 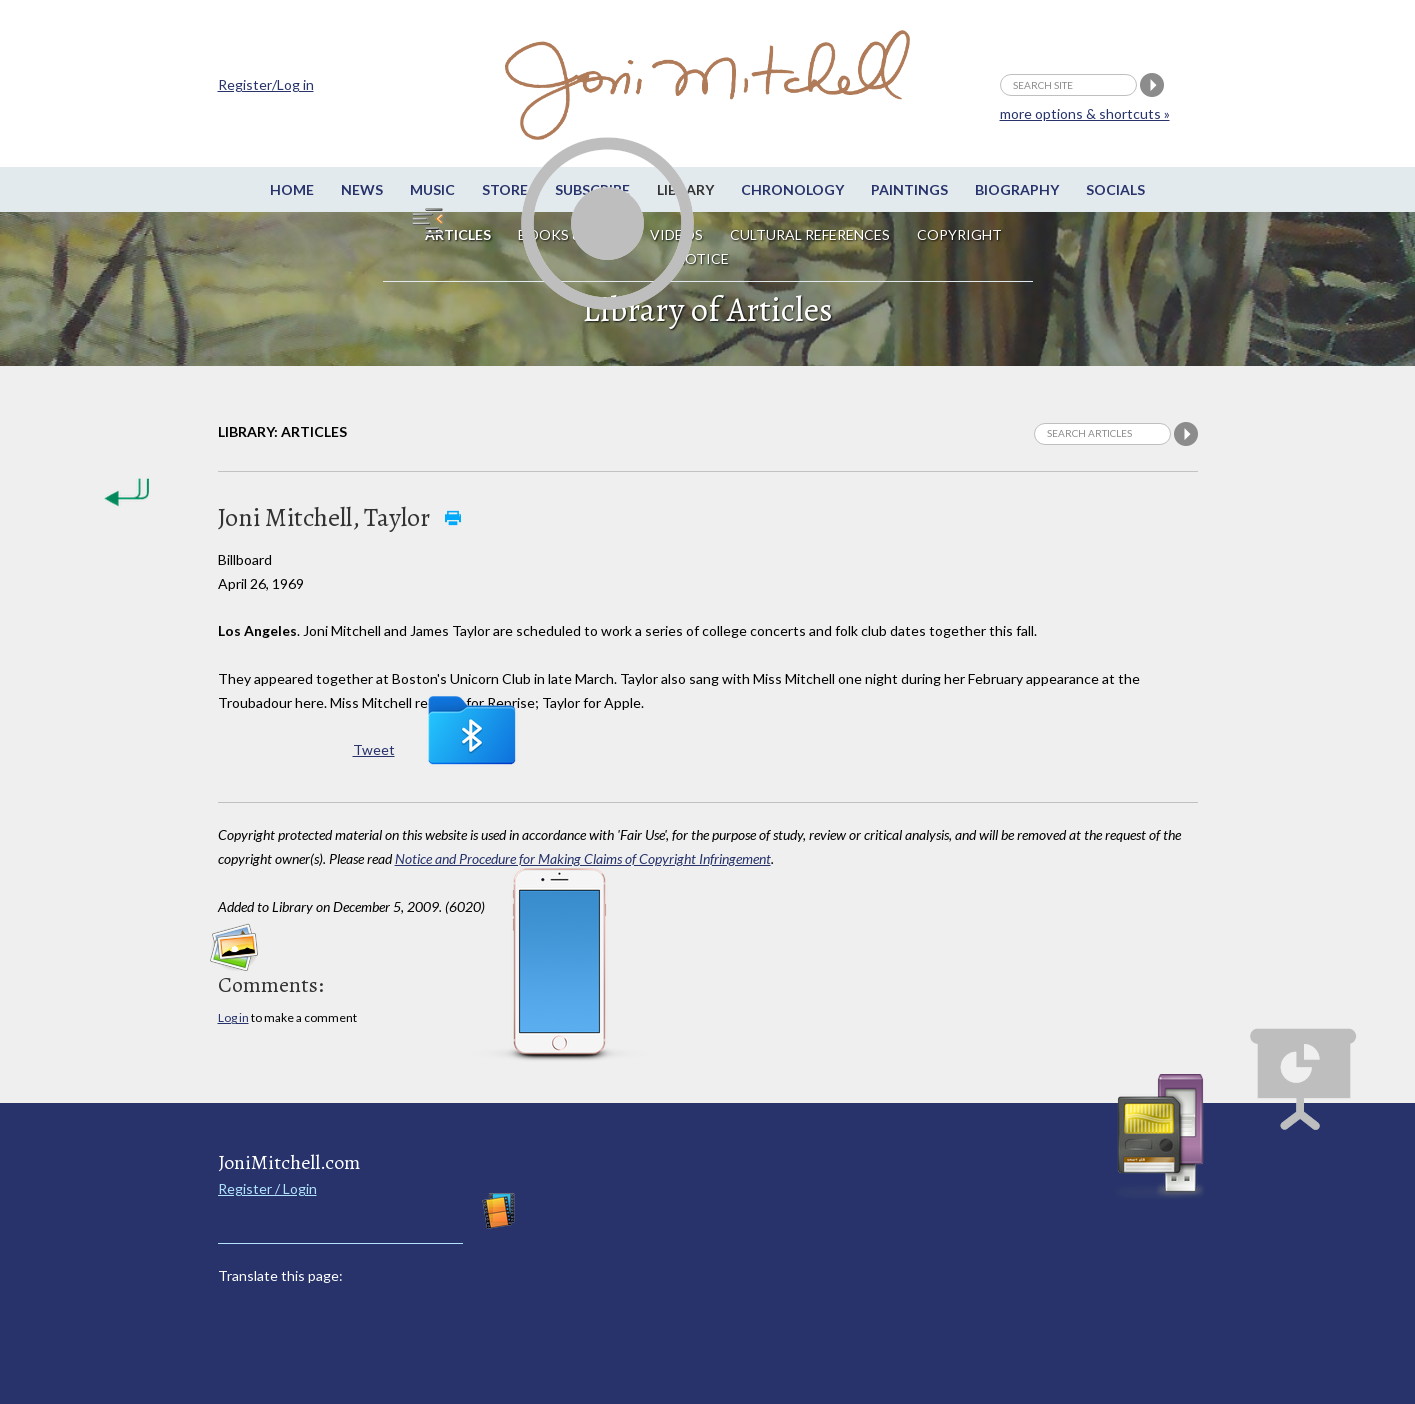 I want to click on indicates a selected radio button option, so click(x=607, y=223).